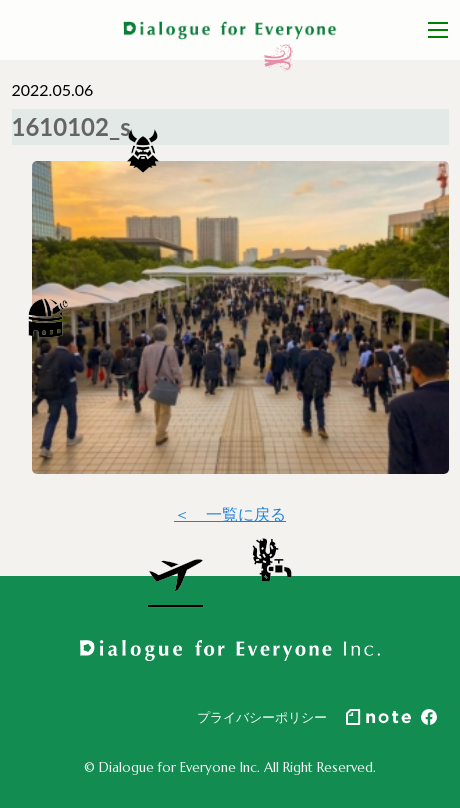 The image size is (460, 808). Describe the element at coordinates (278, 57) in the screenshot. I see `indicates sandstorm or dust storm weather condition` at that location.